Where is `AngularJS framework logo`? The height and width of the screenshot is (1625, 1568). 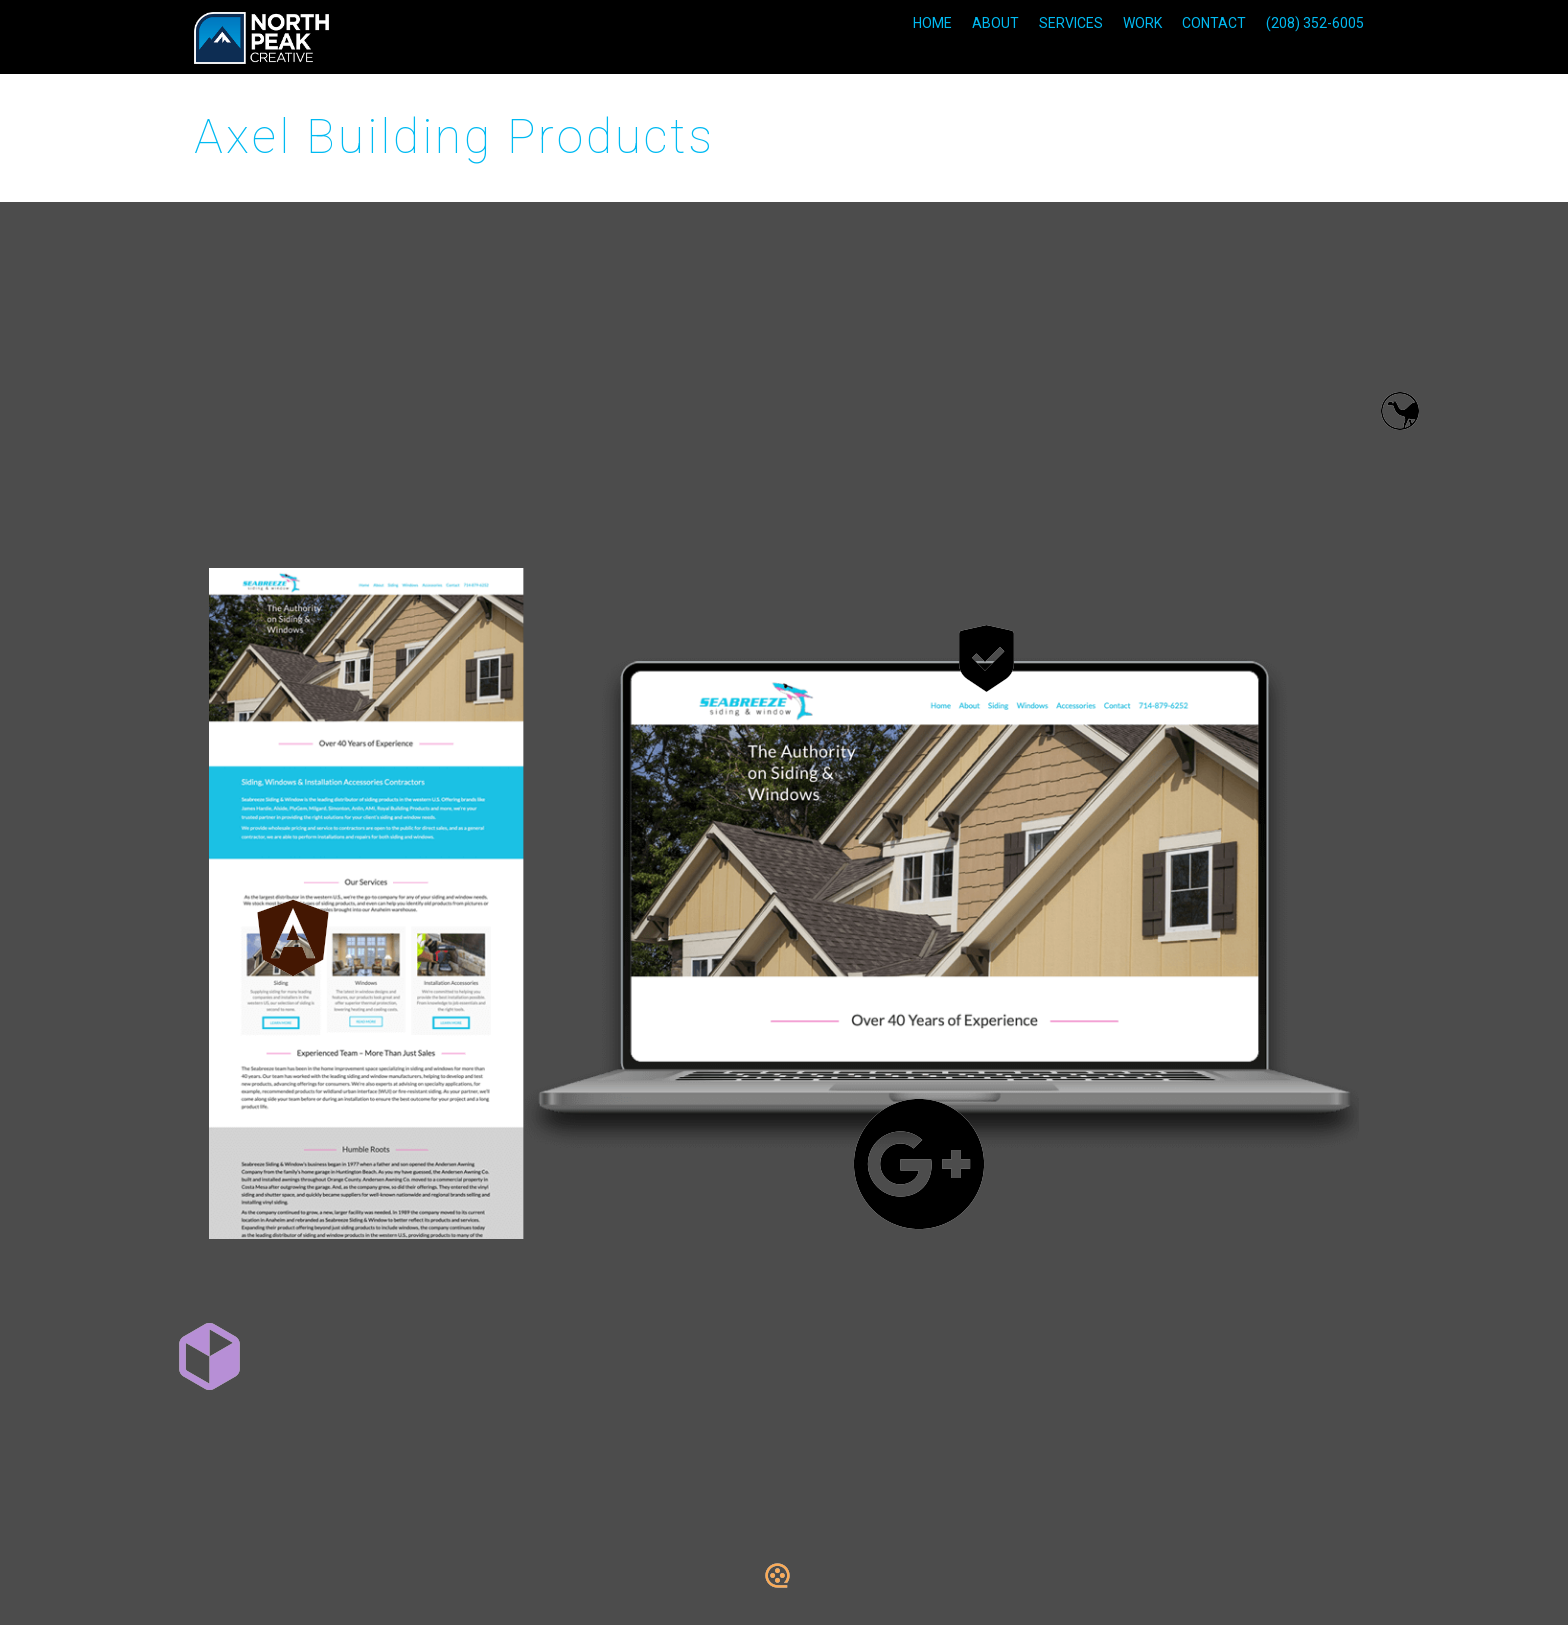 AngularJS framework logo is located at coordinates (293, 938).